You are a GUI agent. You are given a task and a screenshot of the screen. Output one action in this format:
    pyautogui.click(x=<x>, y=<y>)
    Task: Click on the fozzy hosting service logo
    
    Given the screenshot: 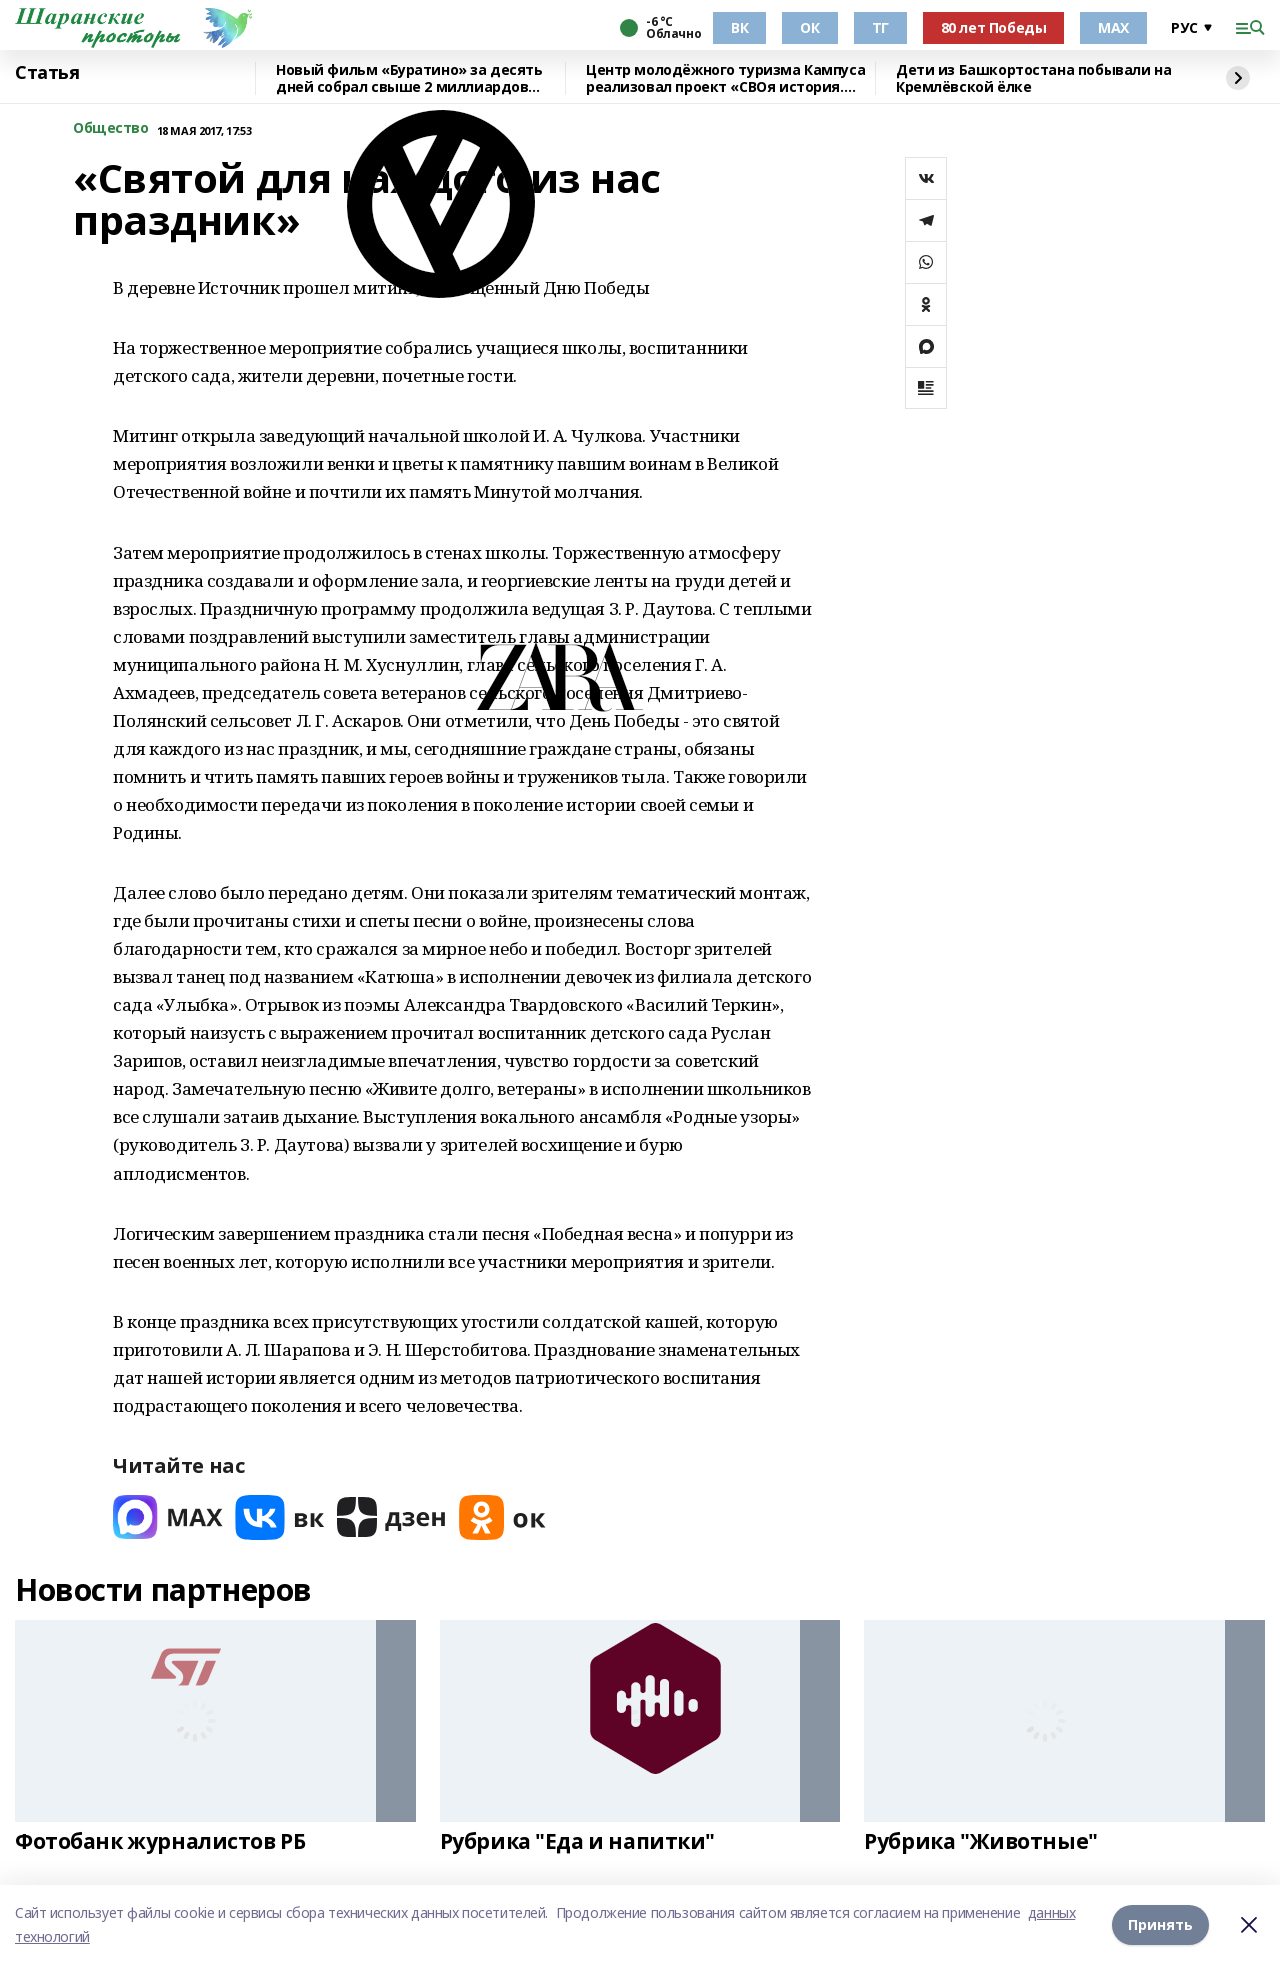 What is the action you would take?
    pyautogui.click(x=441, y=204)
    